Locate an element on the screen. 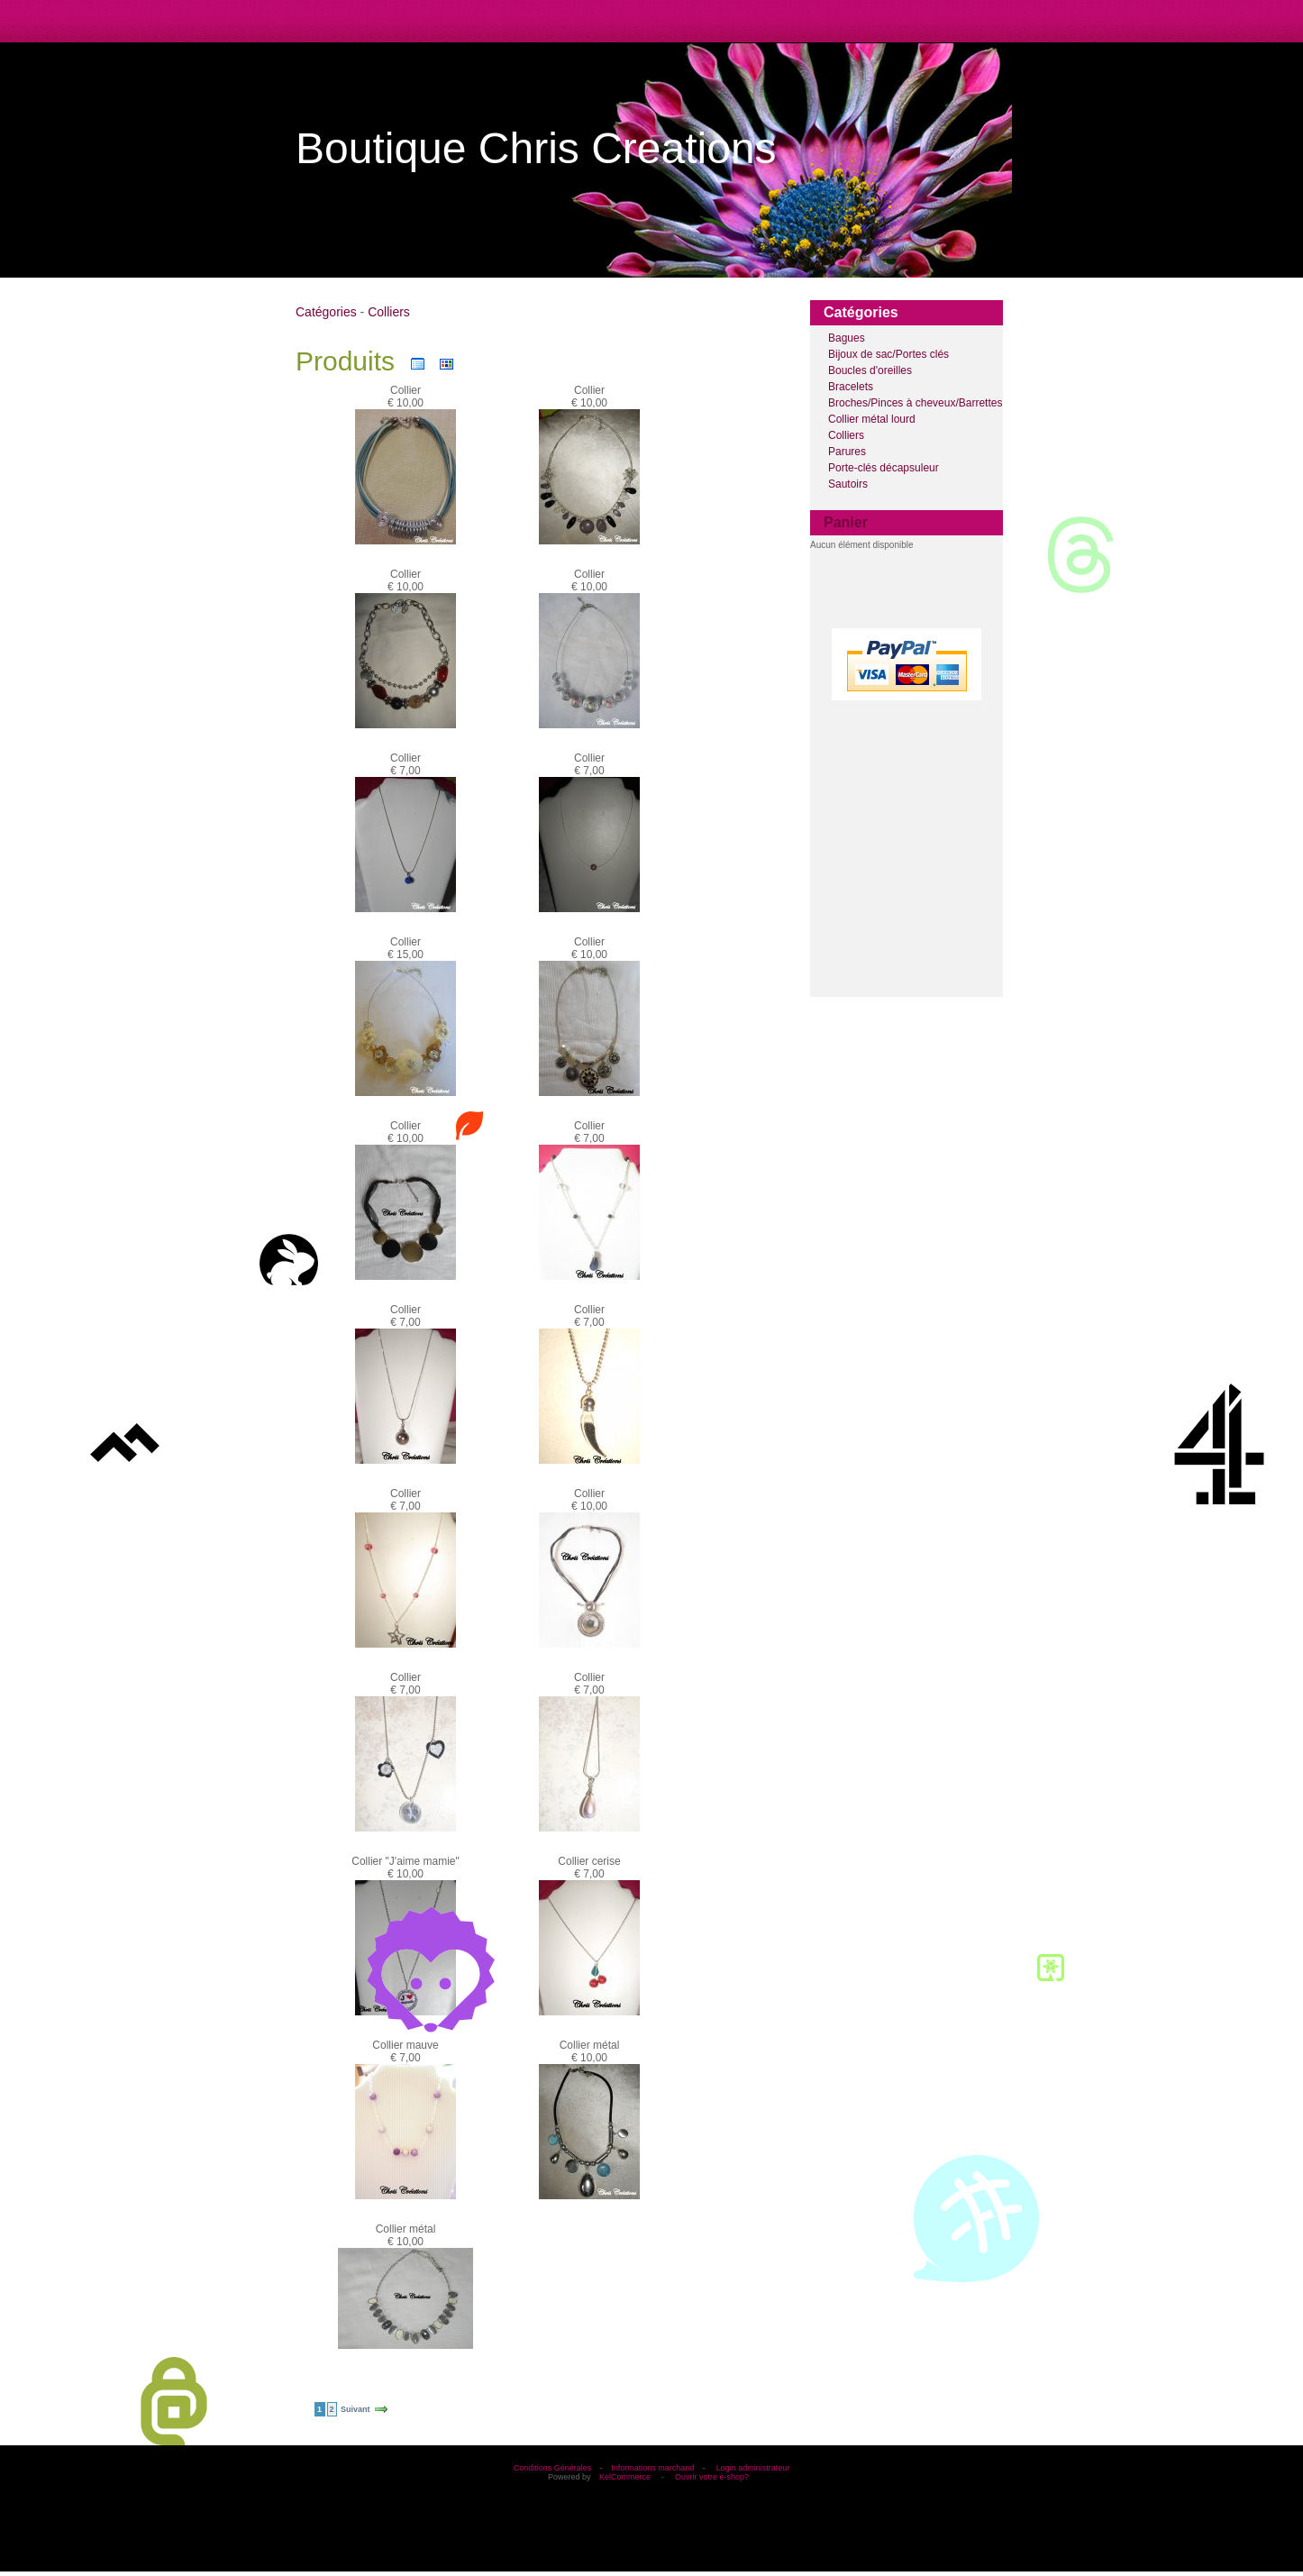  Channel 4 logo is located at coordinates (1219, 1444).